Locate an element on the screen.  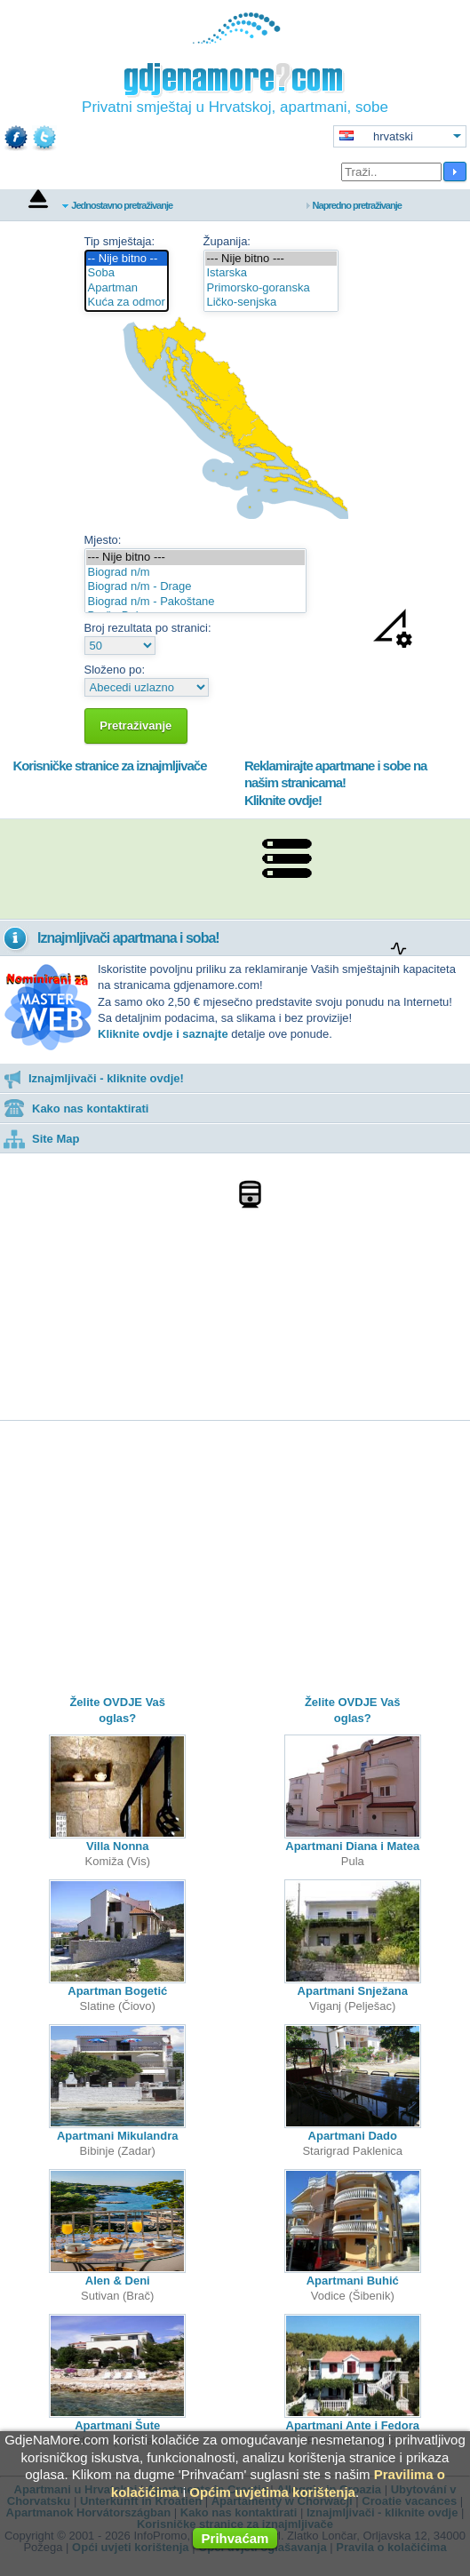
get directions to a railway or train station is located at coordinates (250, 1195).